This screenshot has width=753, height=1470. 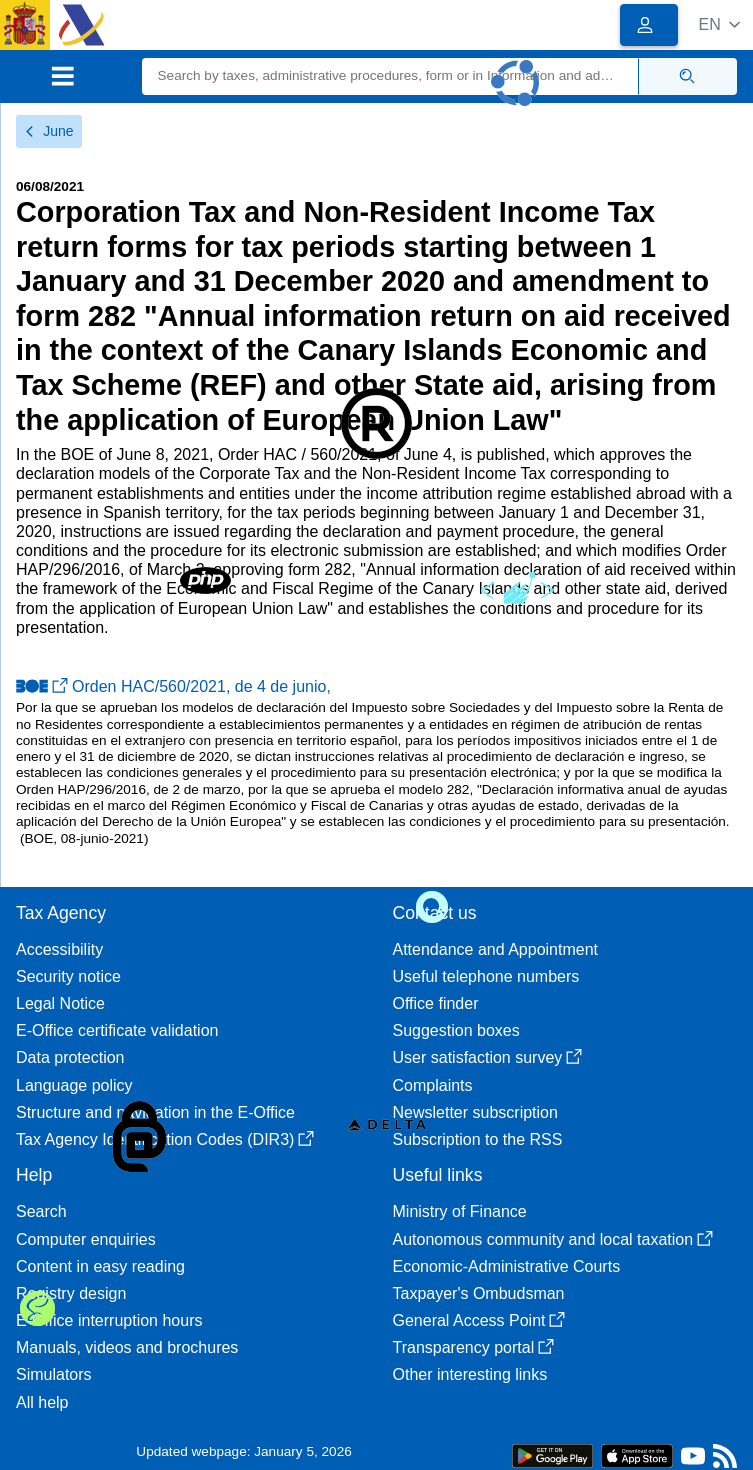 What do you see at coordinates (37, 1308) in the screenshot?
I see `sass css preprocessor logo` at bounding box center [37, 1308].